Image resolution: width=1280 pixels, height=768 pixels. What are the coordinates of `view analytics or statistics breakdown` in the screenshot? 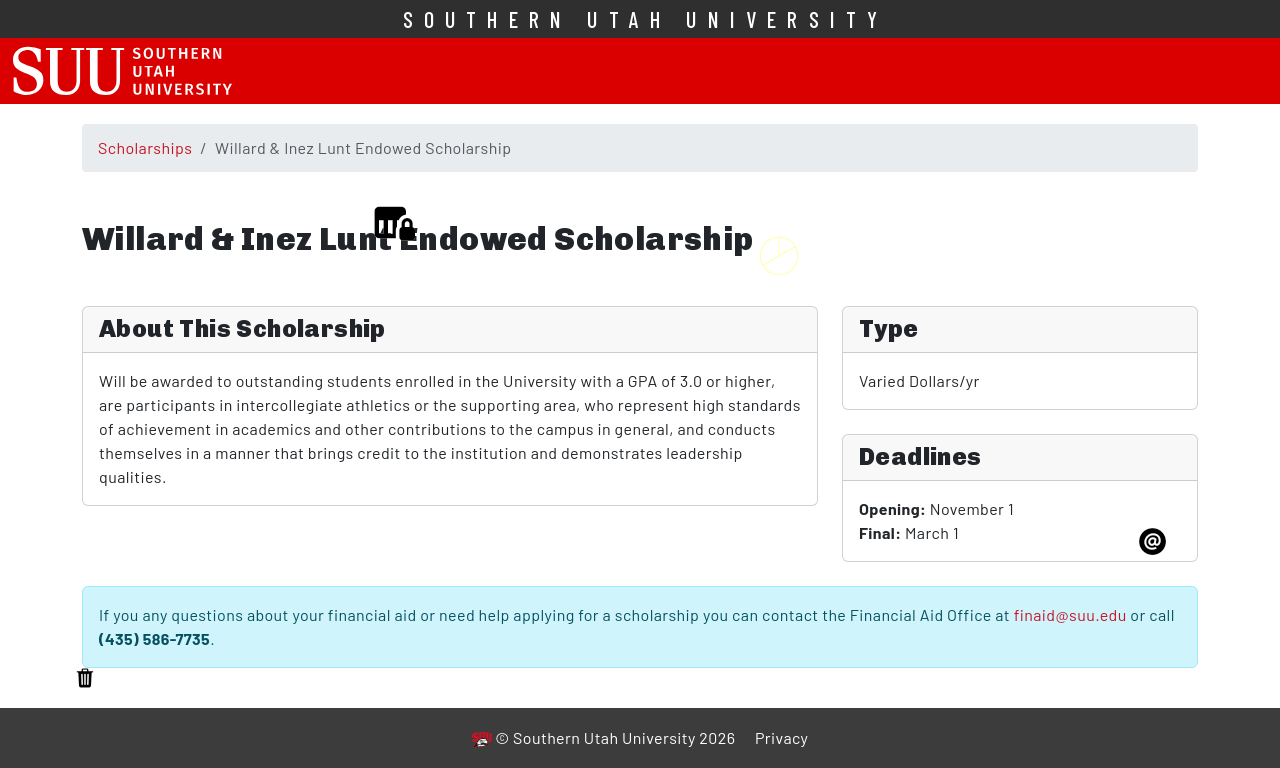 It's located at (779, 256).